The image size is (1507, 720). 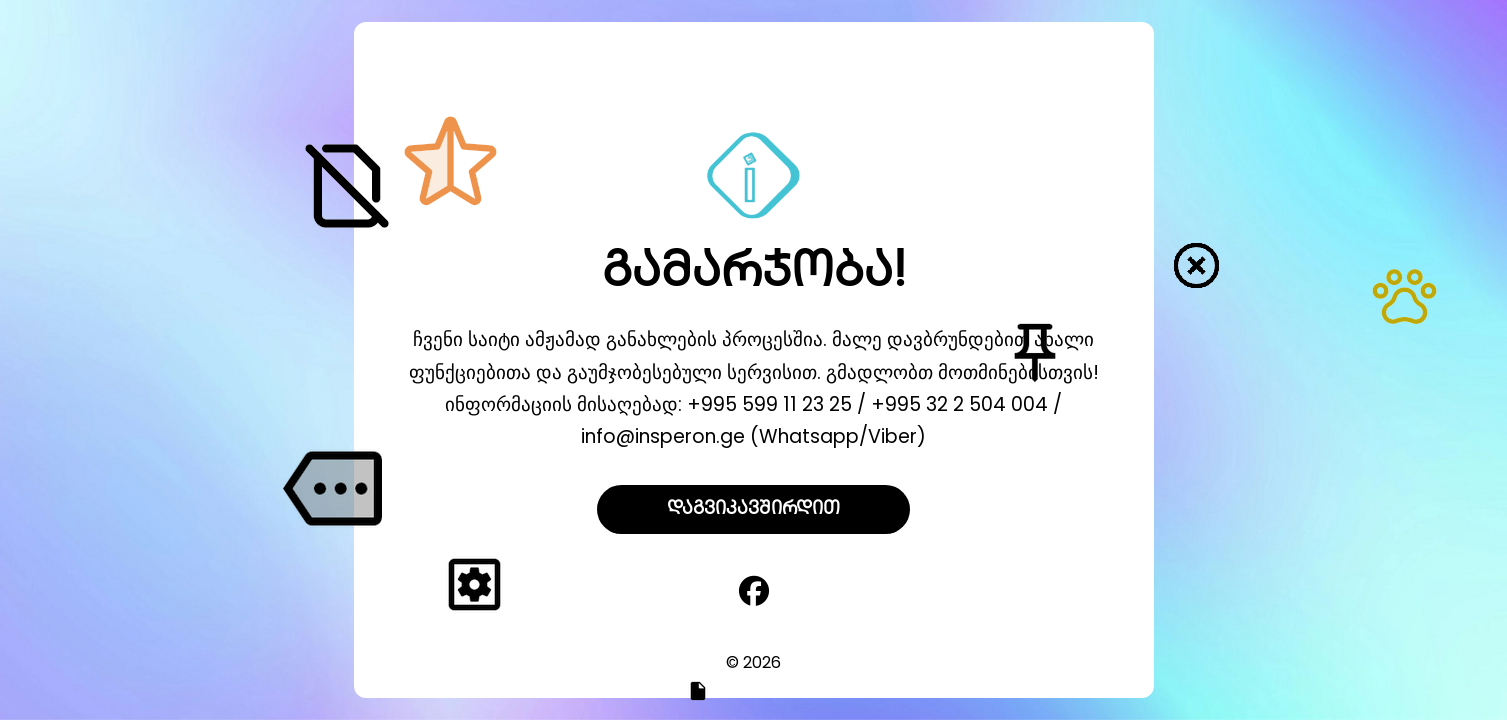 I want to click on indicates a partial or half-star rating, so click(x=450, y=162).